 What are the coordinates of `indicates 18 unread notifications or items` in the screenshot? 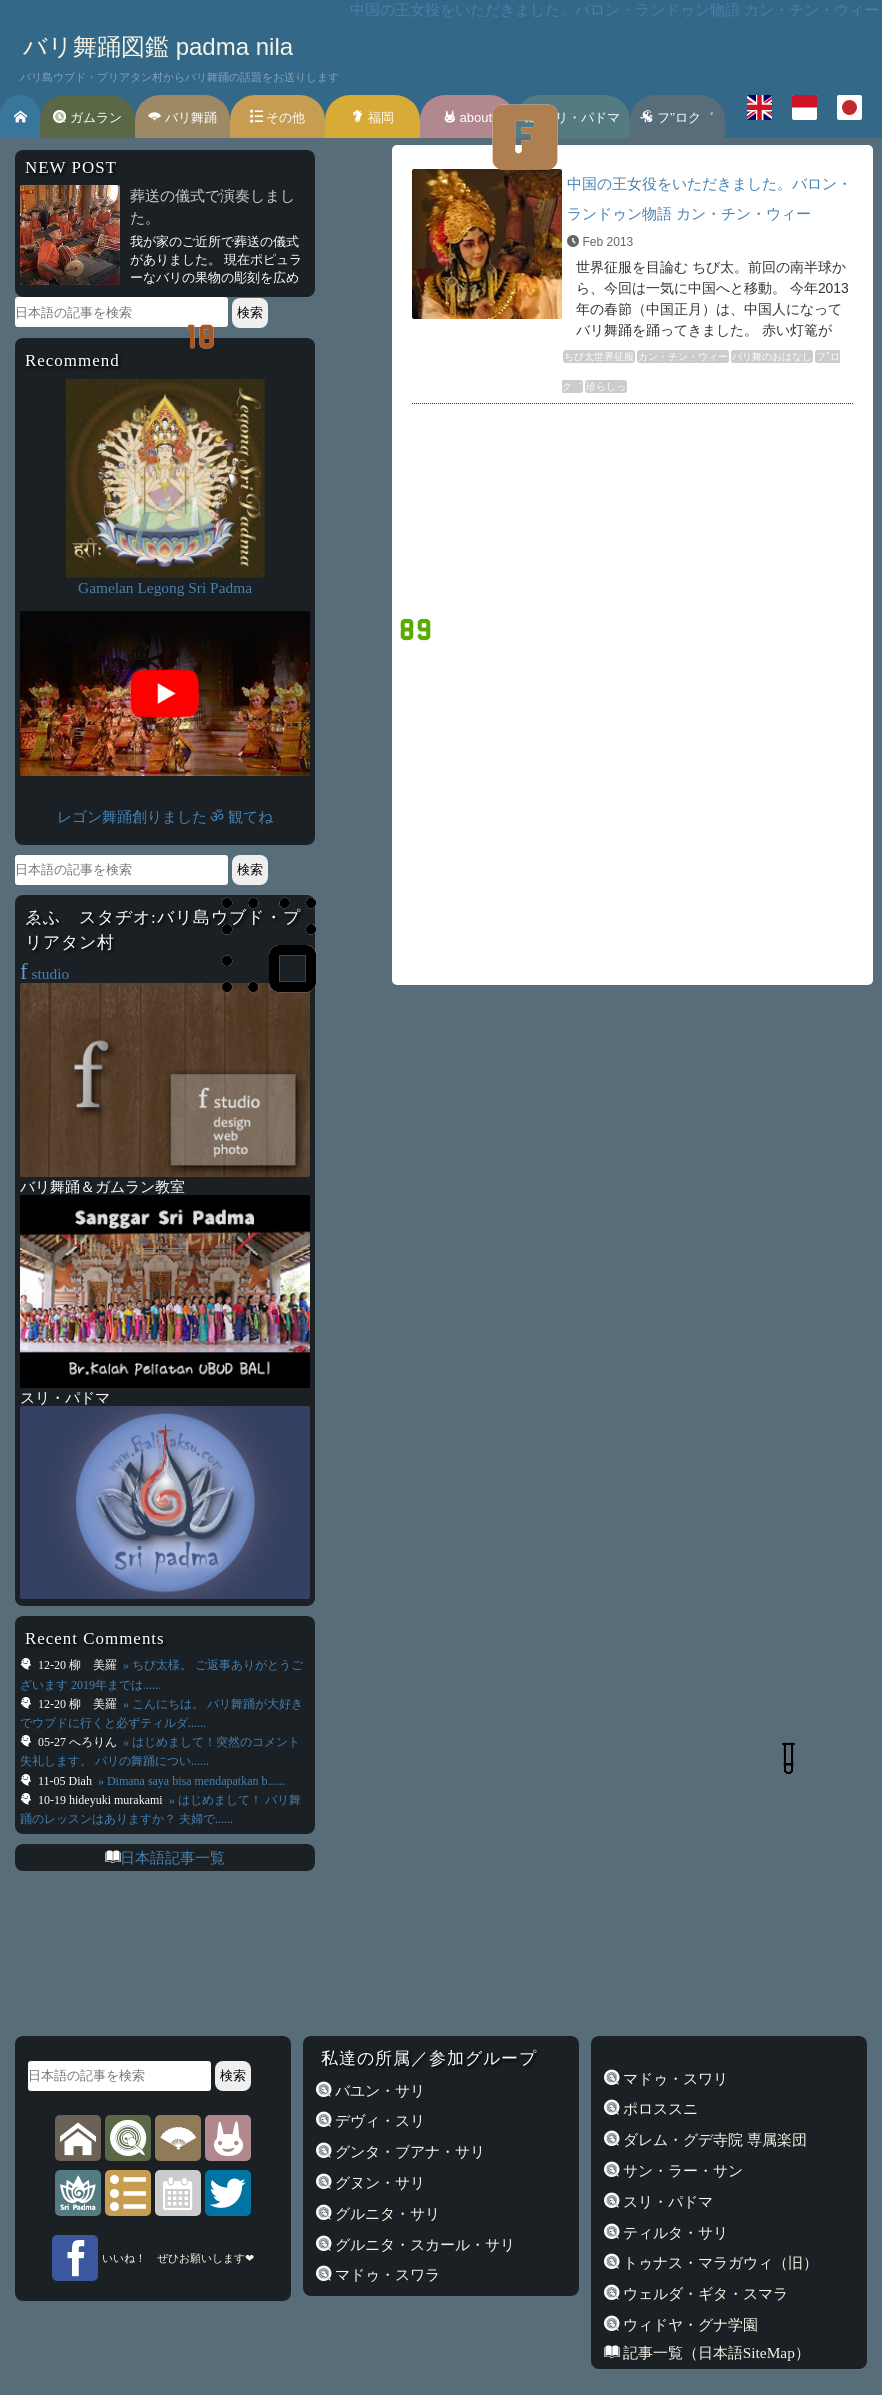 It's located at (199, 336).